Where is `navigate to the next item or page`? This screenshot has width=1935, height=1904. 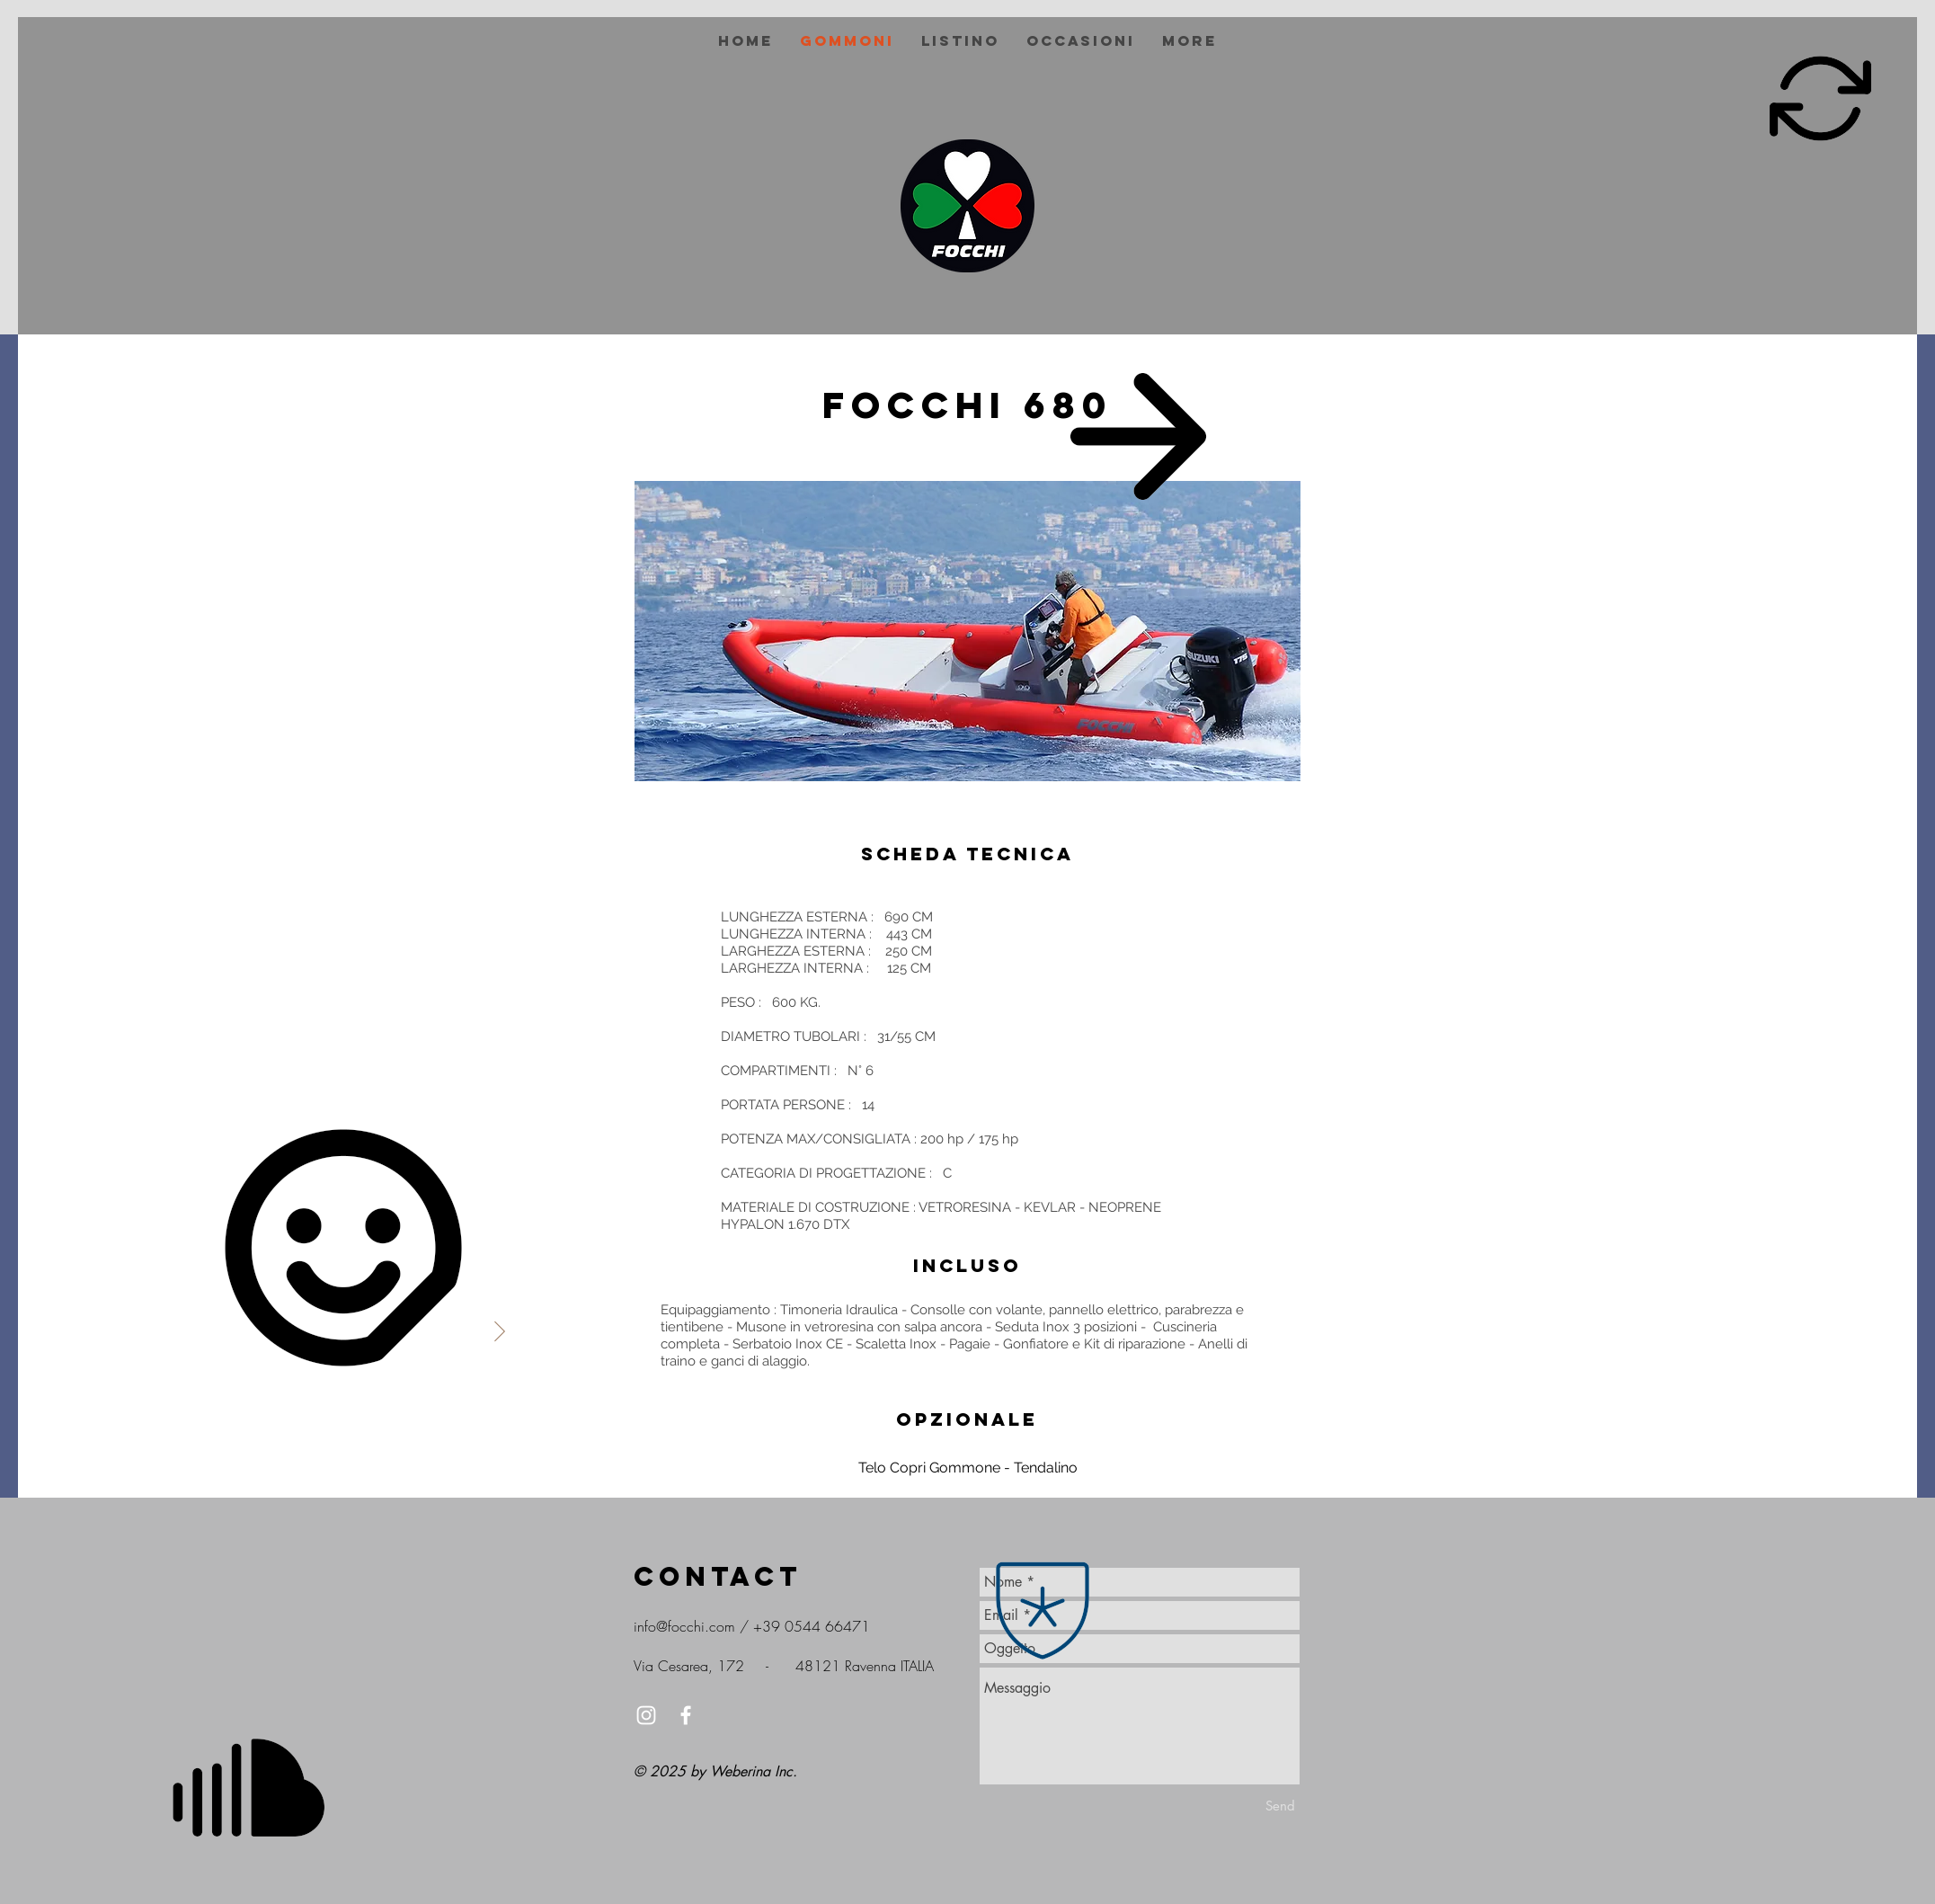 navigate to the next item or page is located at coordinates (499, 1331).